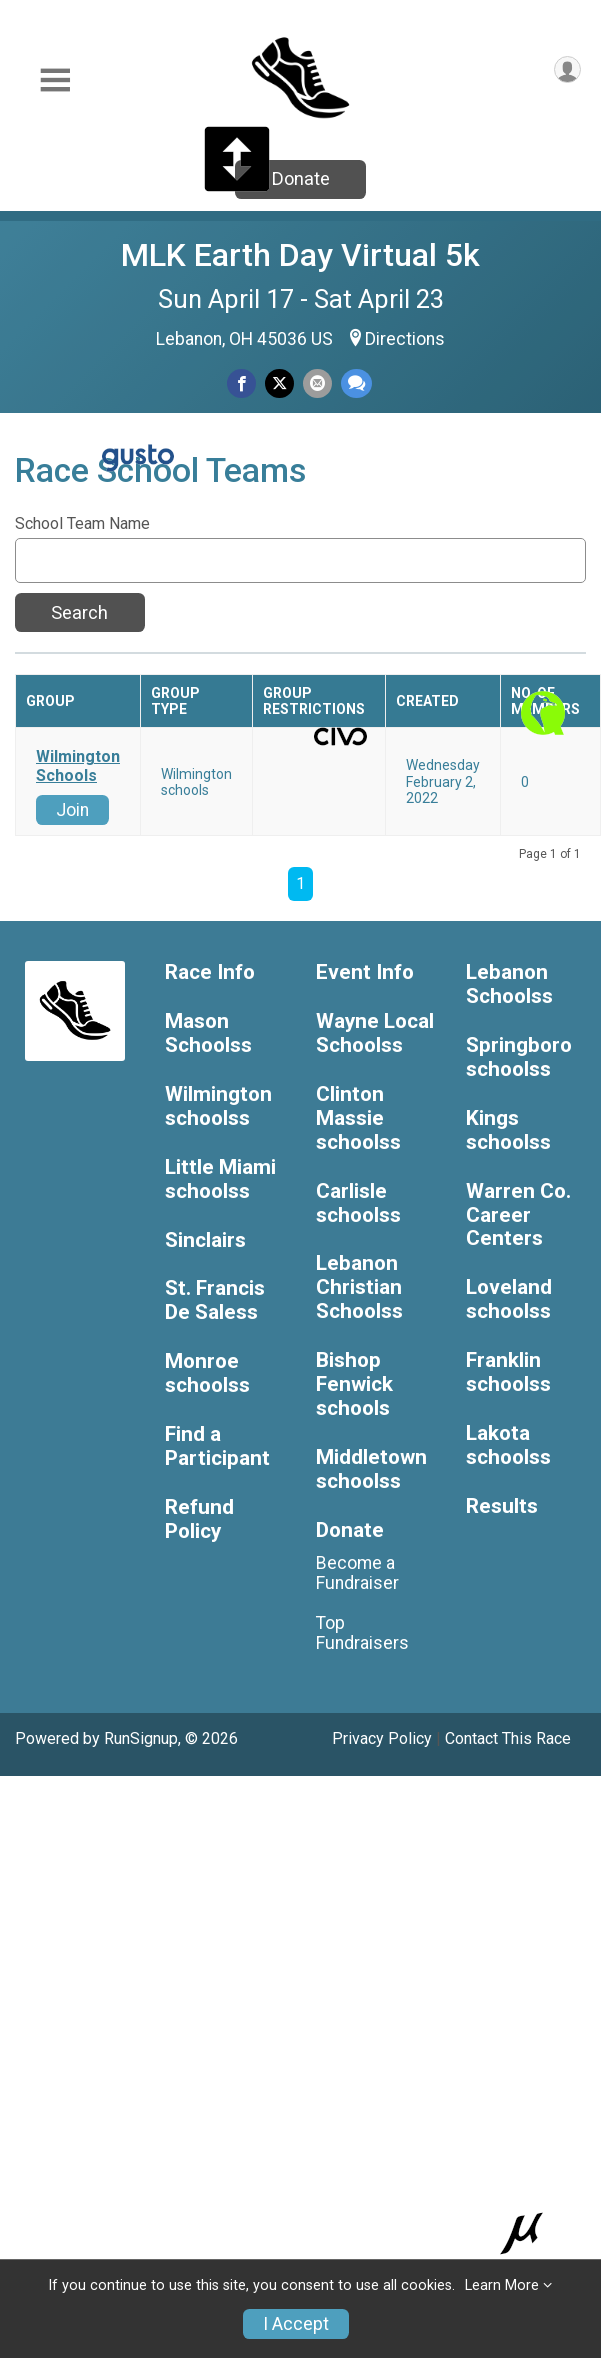  What do you see at coordinates (138, 458) in the screenshot?
I see `access gusto payroll and HR services` at bounding box center [138, 458].